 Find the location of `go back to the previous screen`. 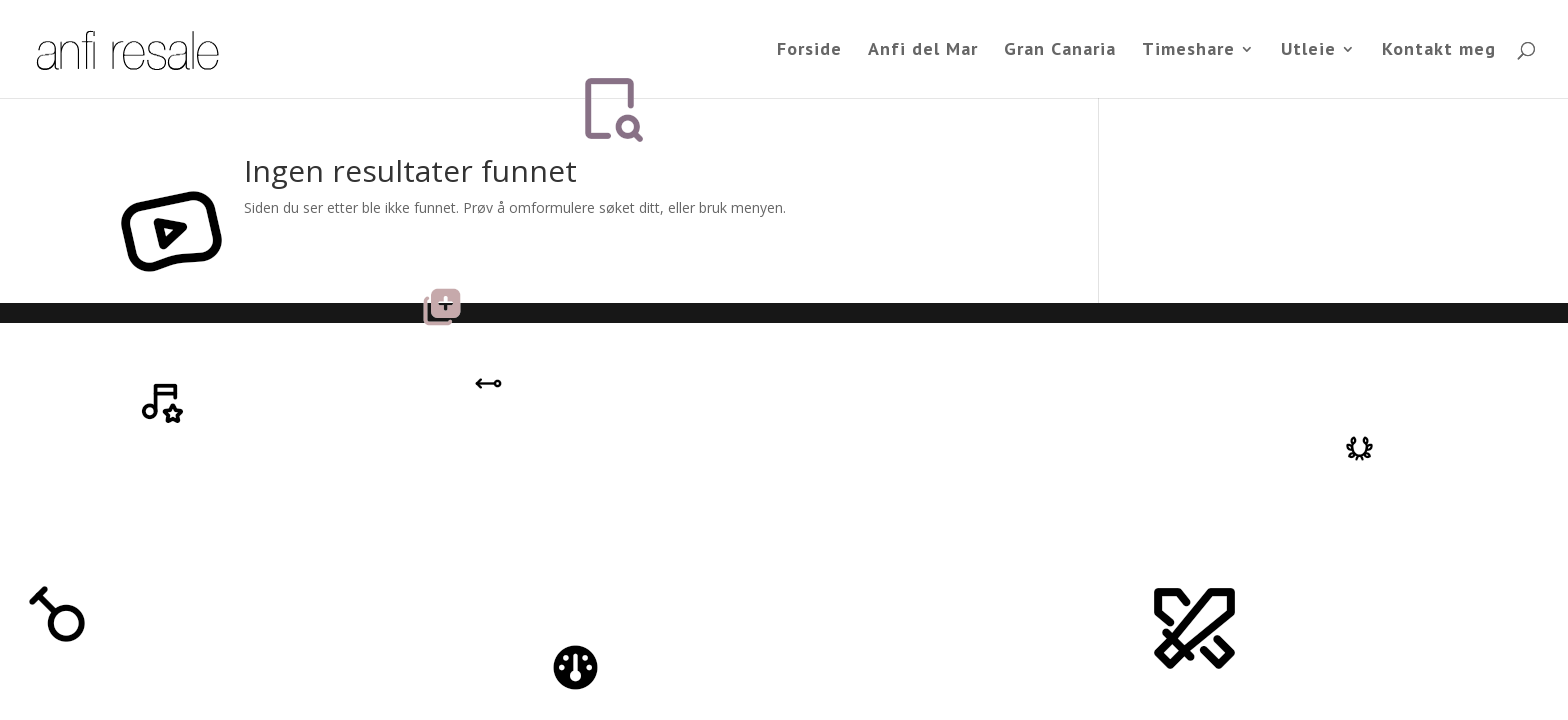

go back to the previous screen is located at coordinates (488, 383).